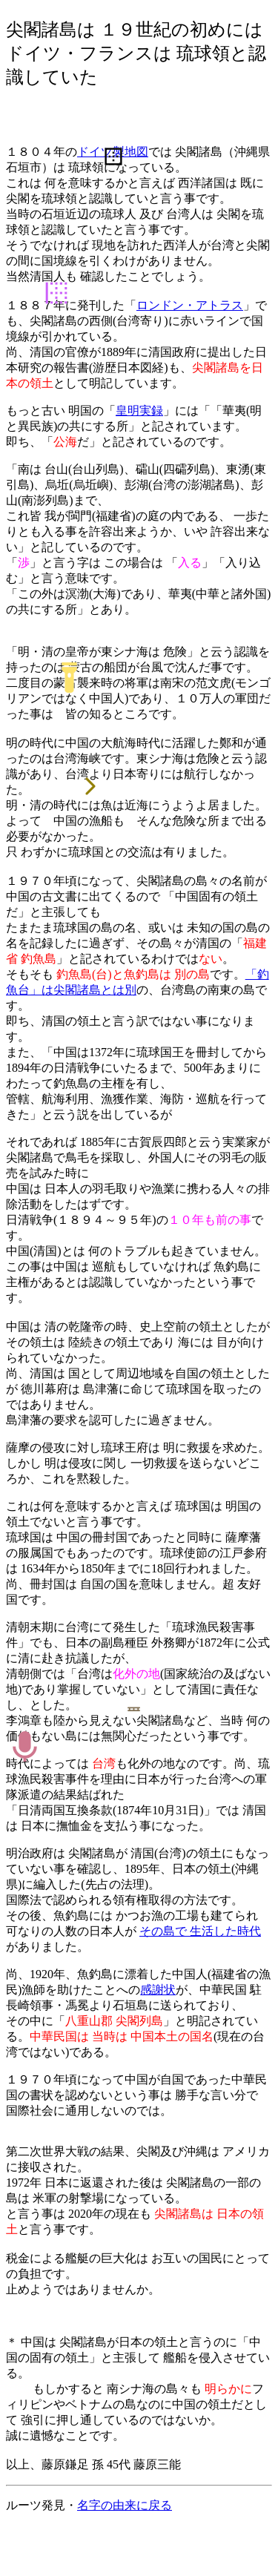  What do you see at coordinates (90, 786) in the screenshot?
I see `navigate to the next item or page` at bounding box center [90, 786].